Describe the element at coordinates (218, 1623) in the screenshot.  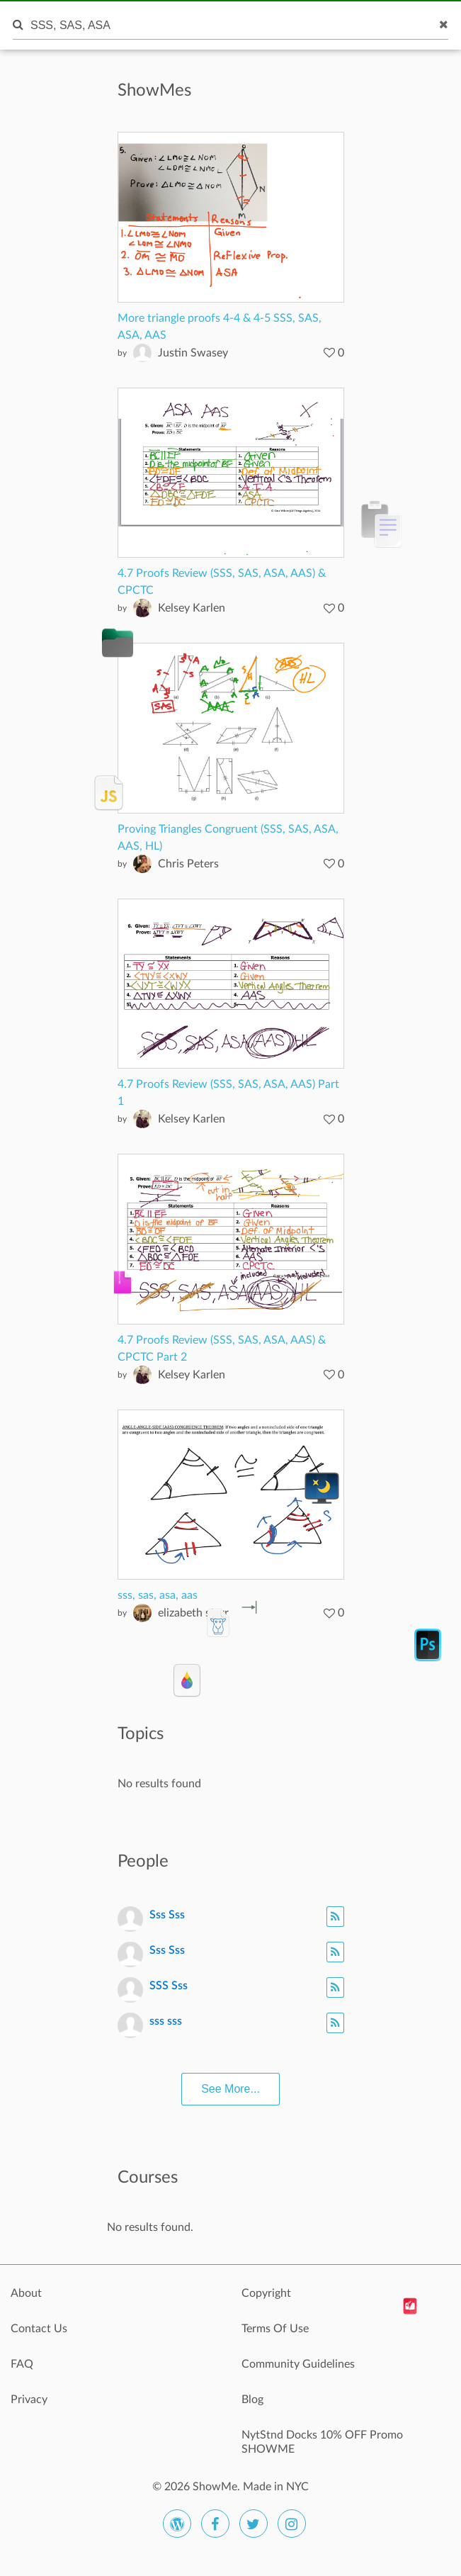
I see `a perl programming language file` at that location.